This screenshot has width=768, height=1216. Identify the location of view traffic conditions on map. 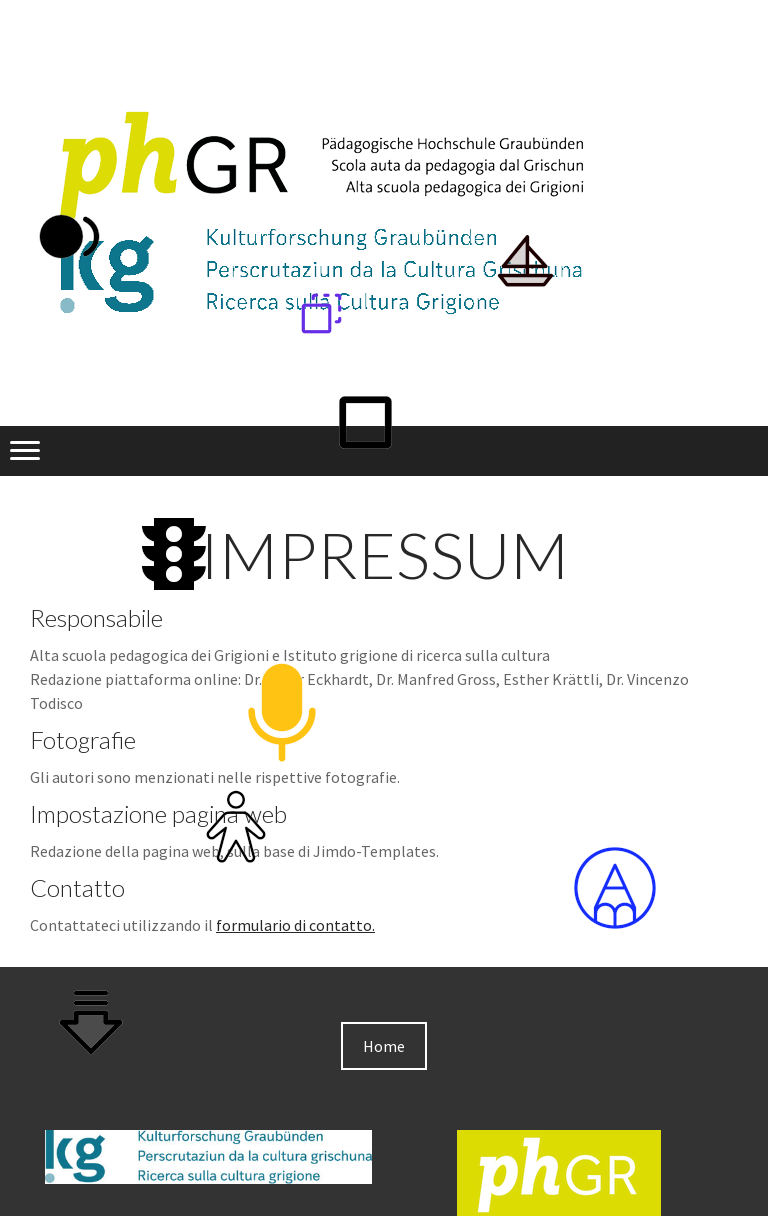
(174, 554).